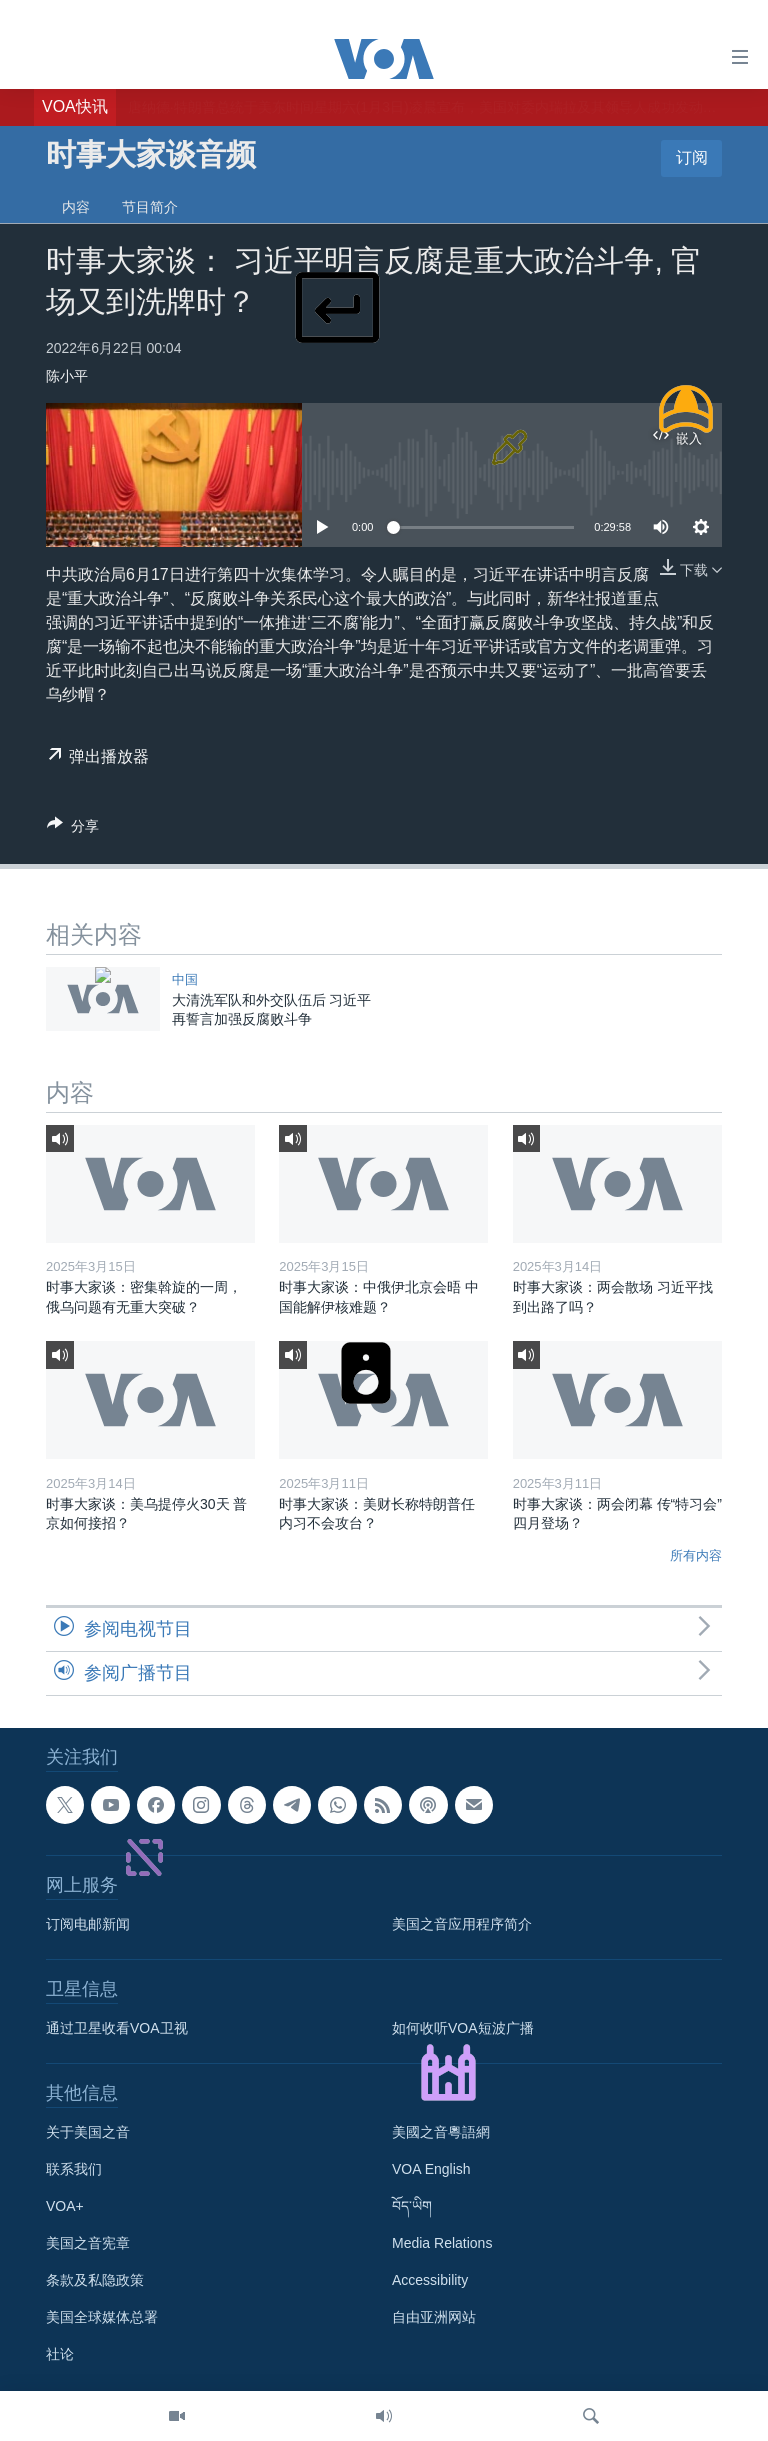  What do you see at coordinates (448, 2073) in the screenshot?
I see `indicates a synagogue or jewish place of worship nearby` at bounding box center [448, 2073].